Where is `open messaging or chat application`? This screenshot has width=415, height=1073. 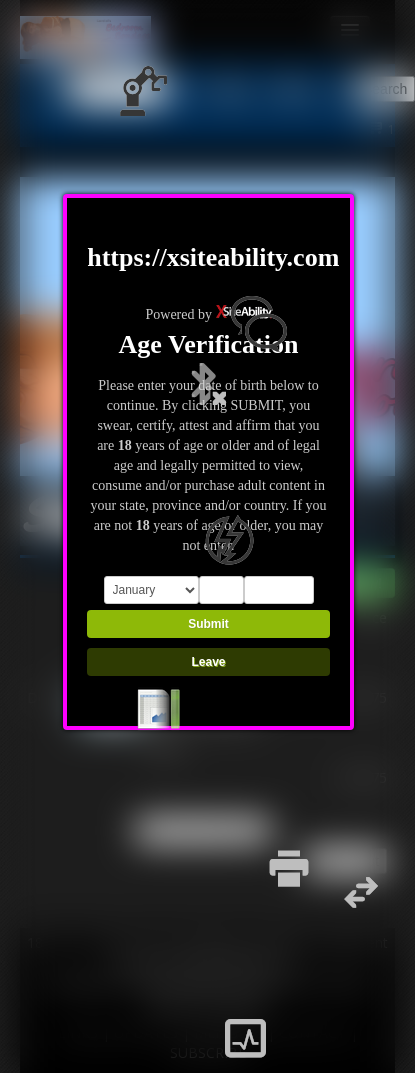
open messaging or chat application is located at coordinates (259, 324).